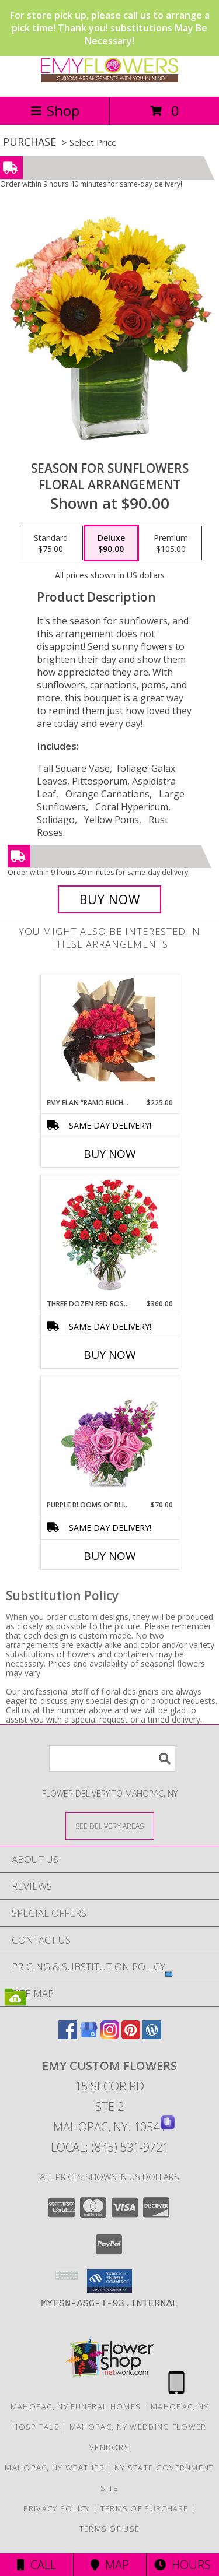 The height and width of the screenshot is (2576, 219). I want to click on view connected iPad Air device, so click(176, 2382).